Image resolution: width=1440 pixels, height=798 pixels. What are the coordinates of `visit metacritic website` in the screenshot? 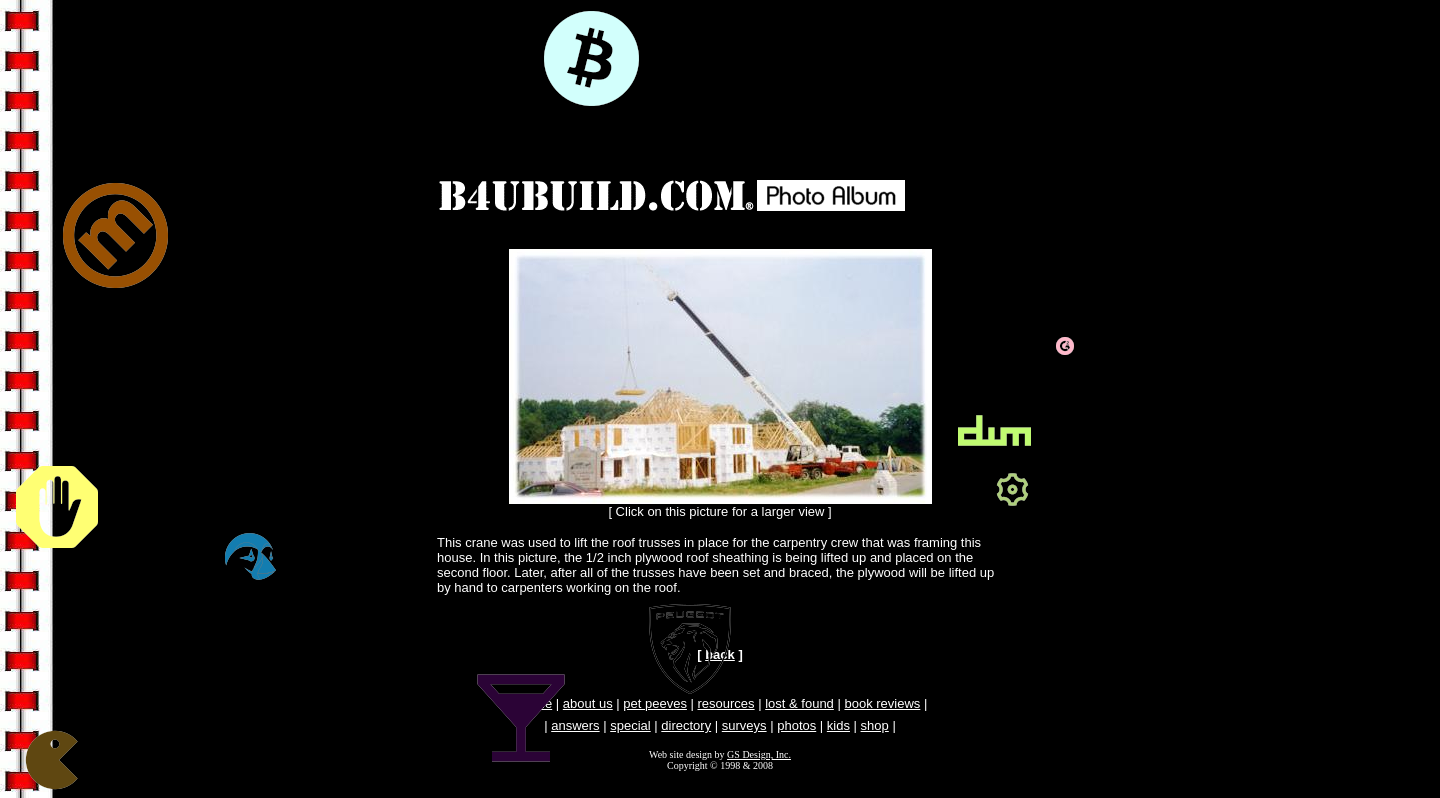 It's located at (115, 235).